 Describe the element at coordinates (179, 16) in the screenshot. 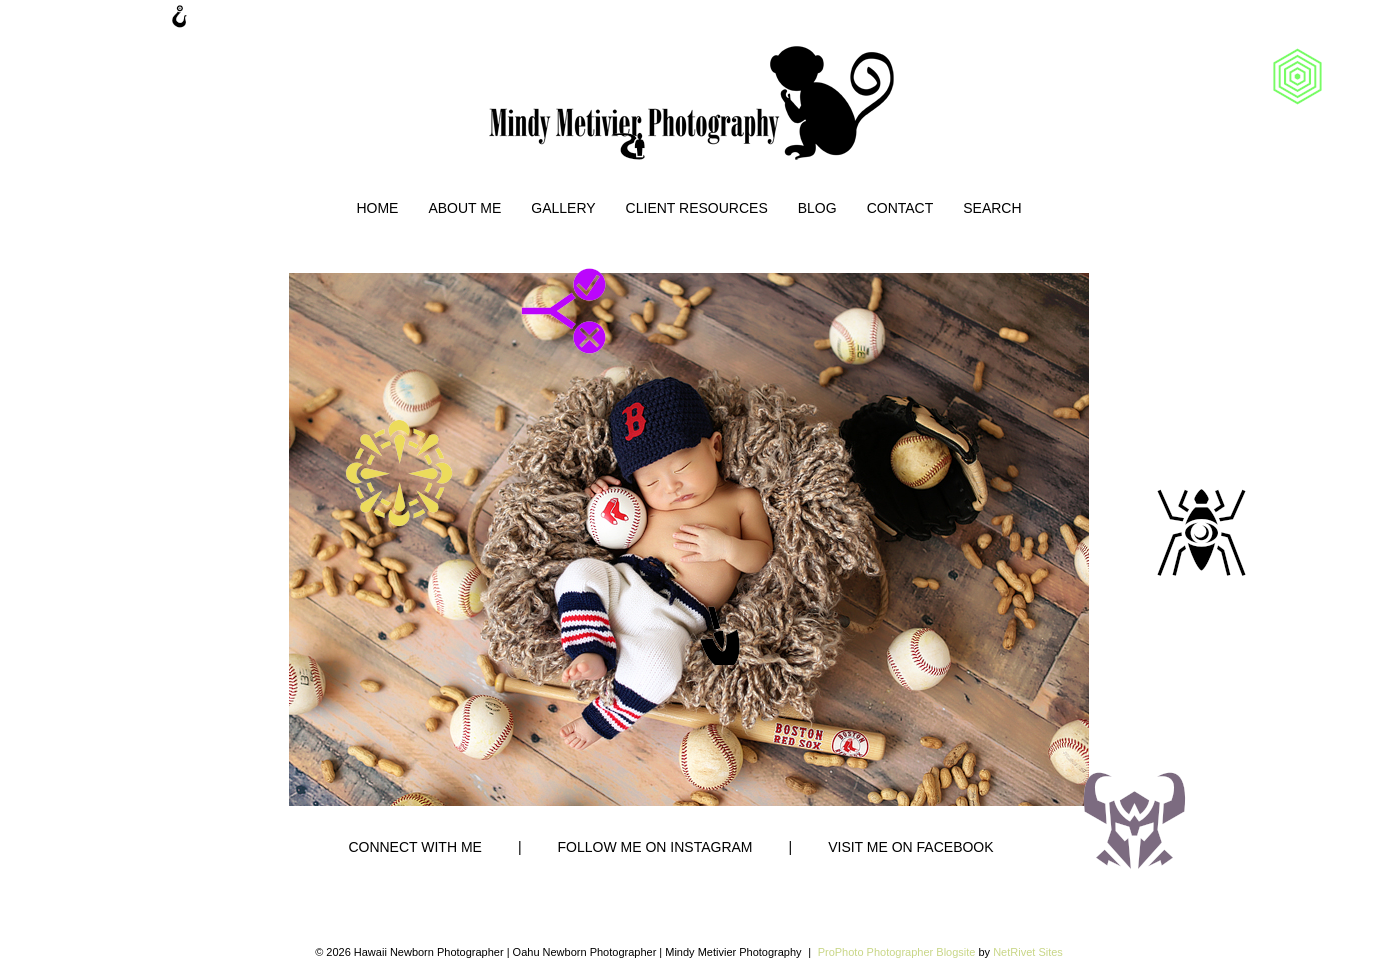

I see `fishing or hook-related game mechanic` at that location.